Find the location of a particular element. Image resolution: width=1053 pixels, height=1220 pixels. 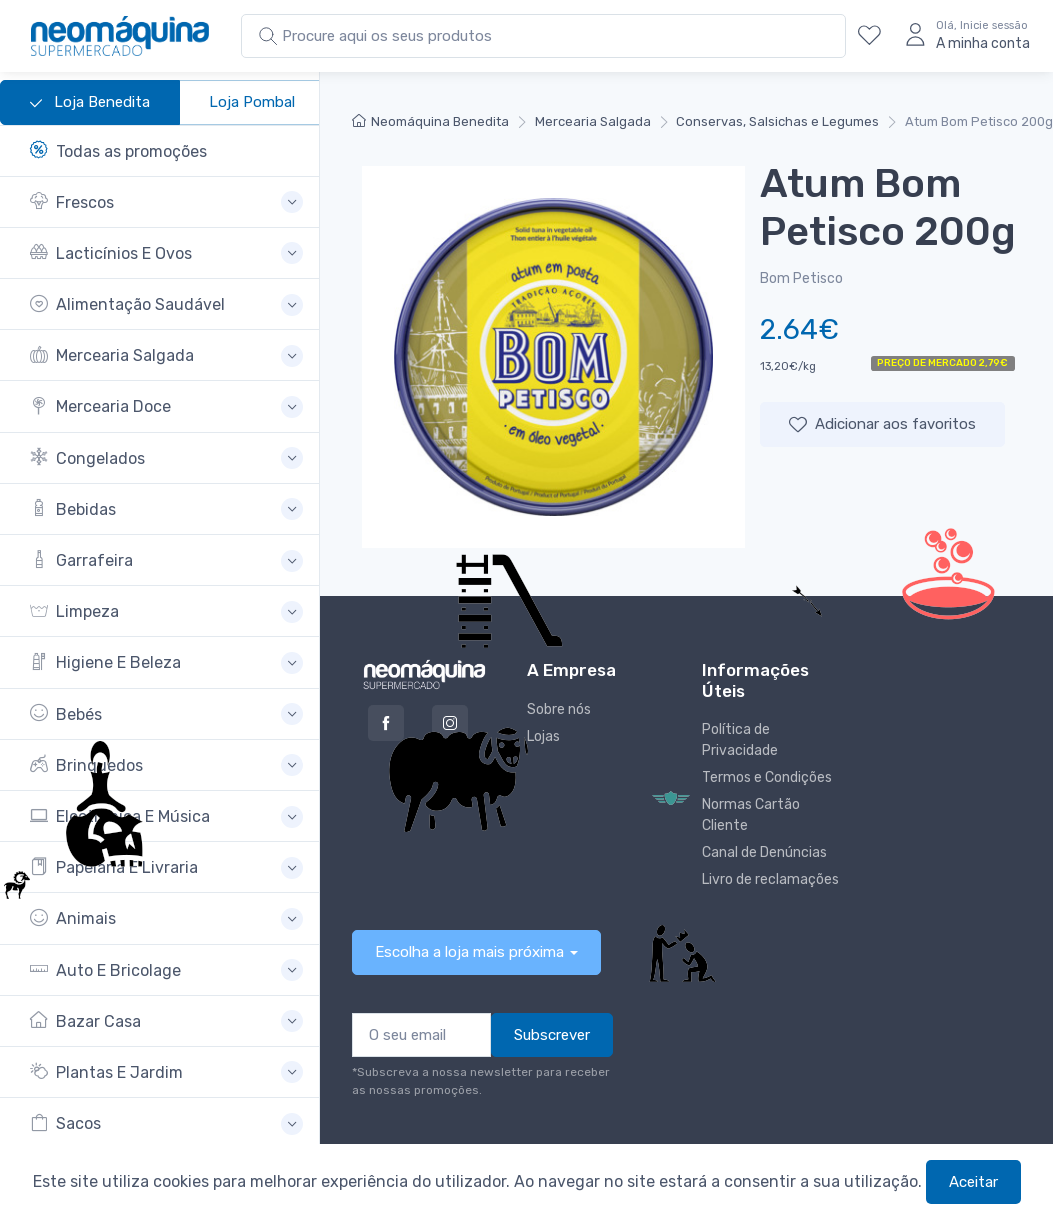

access playground or kids' play area is located at coordinates (509, 593).